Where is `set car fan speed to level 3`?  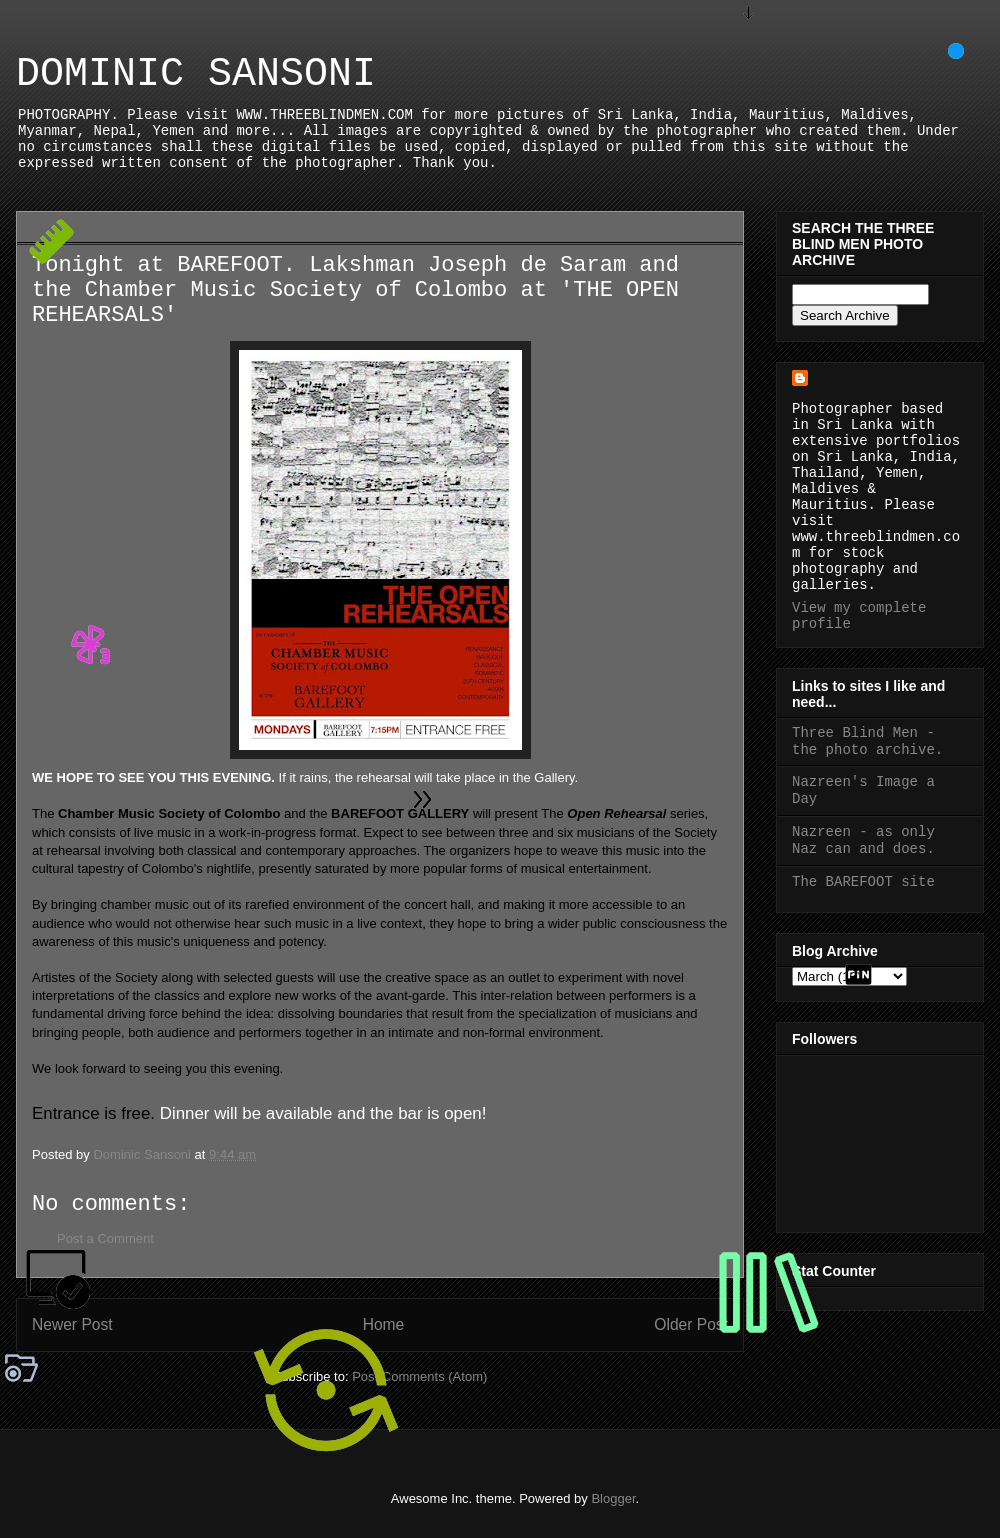
set car fan speed to level 3 is located at coordinates (90, 644).